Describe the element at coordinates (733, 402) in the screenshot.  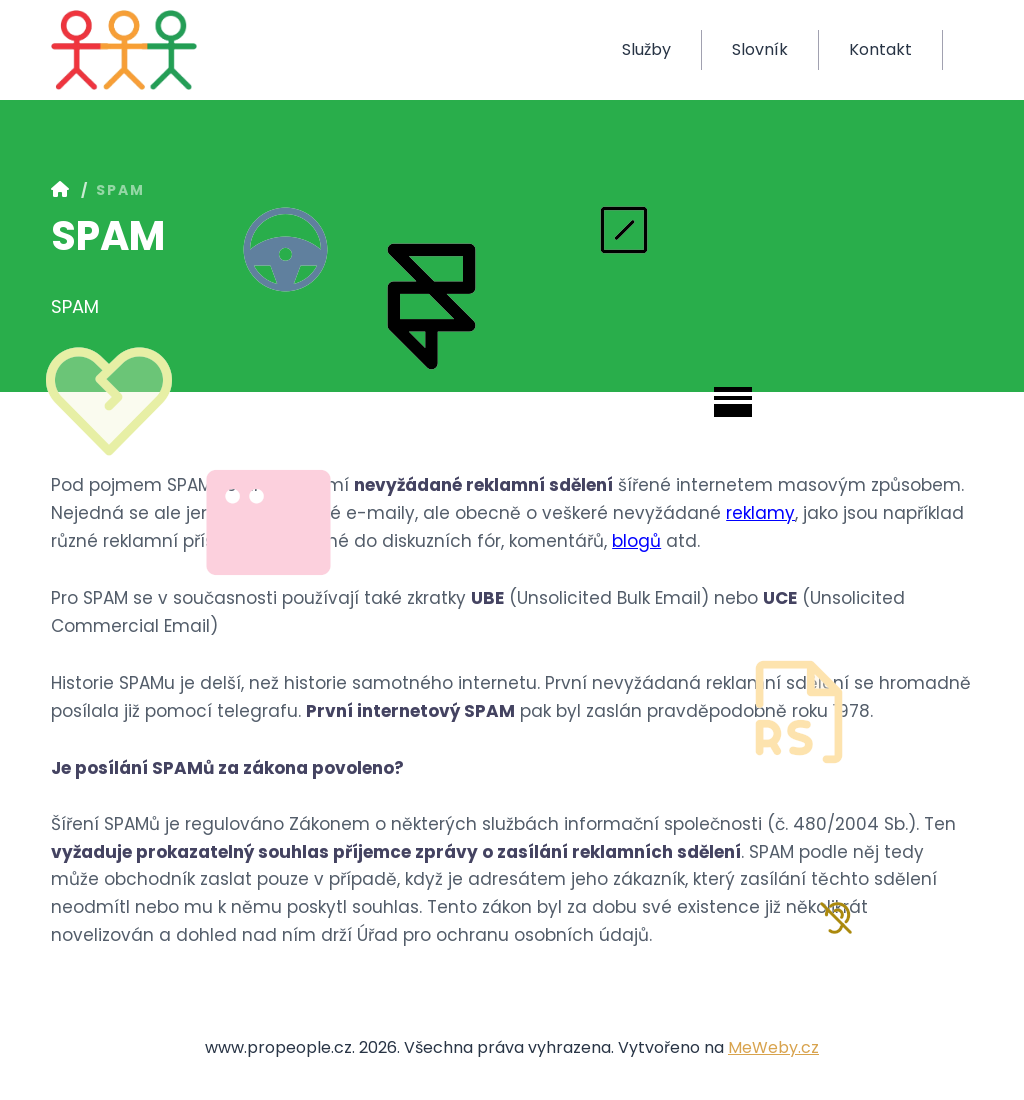
I see `split view horizontally` at that location.